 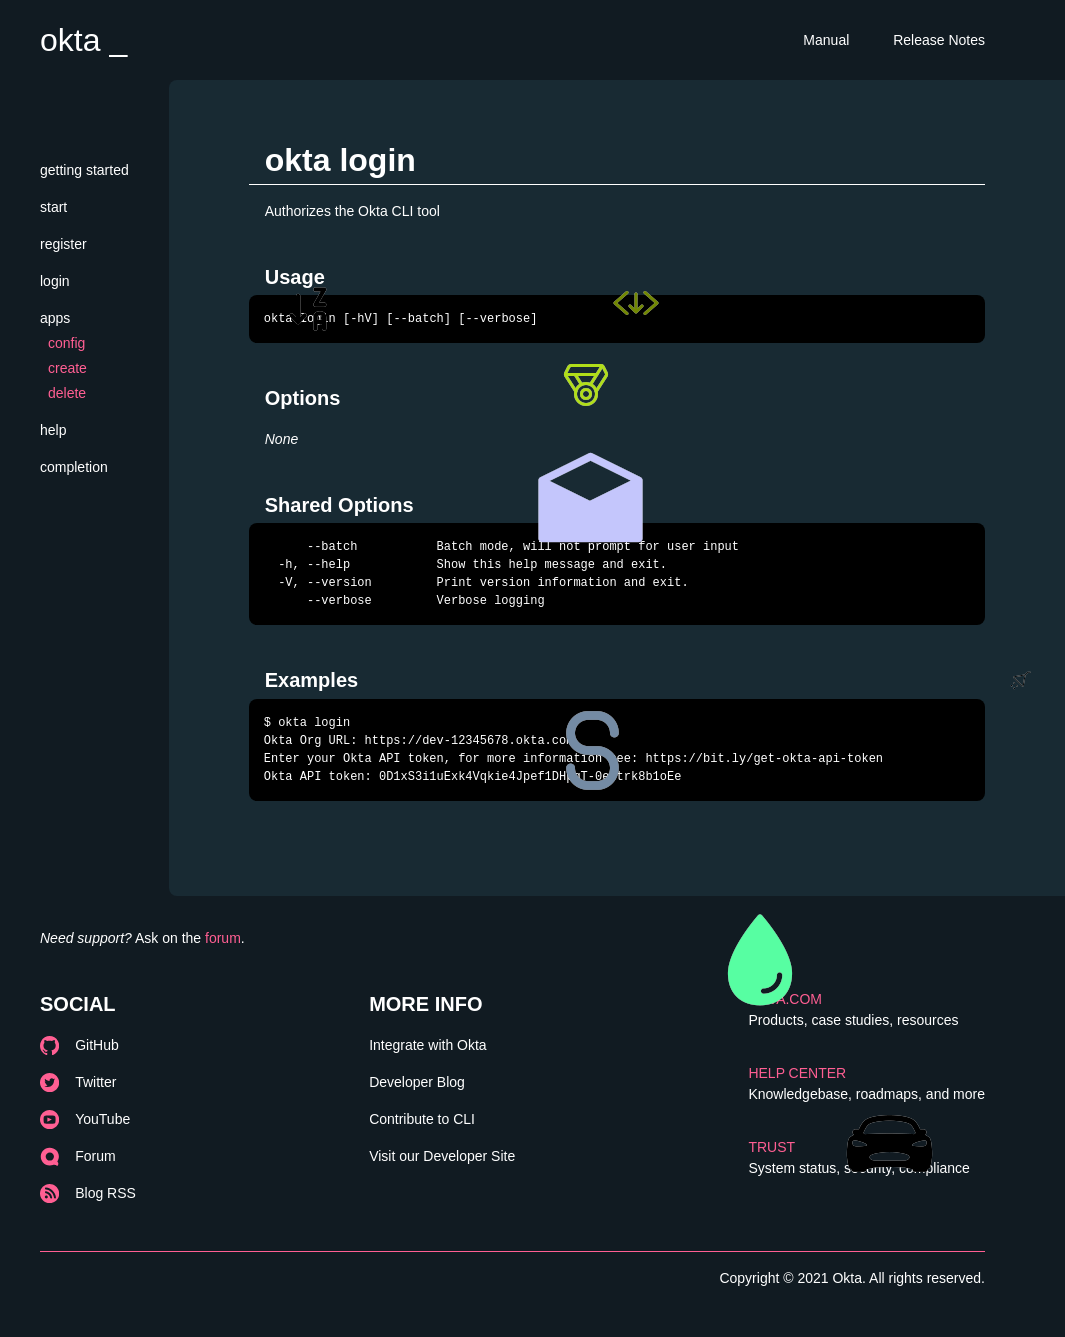 I want to click on download source code or script files, so click(x=636, y=303).